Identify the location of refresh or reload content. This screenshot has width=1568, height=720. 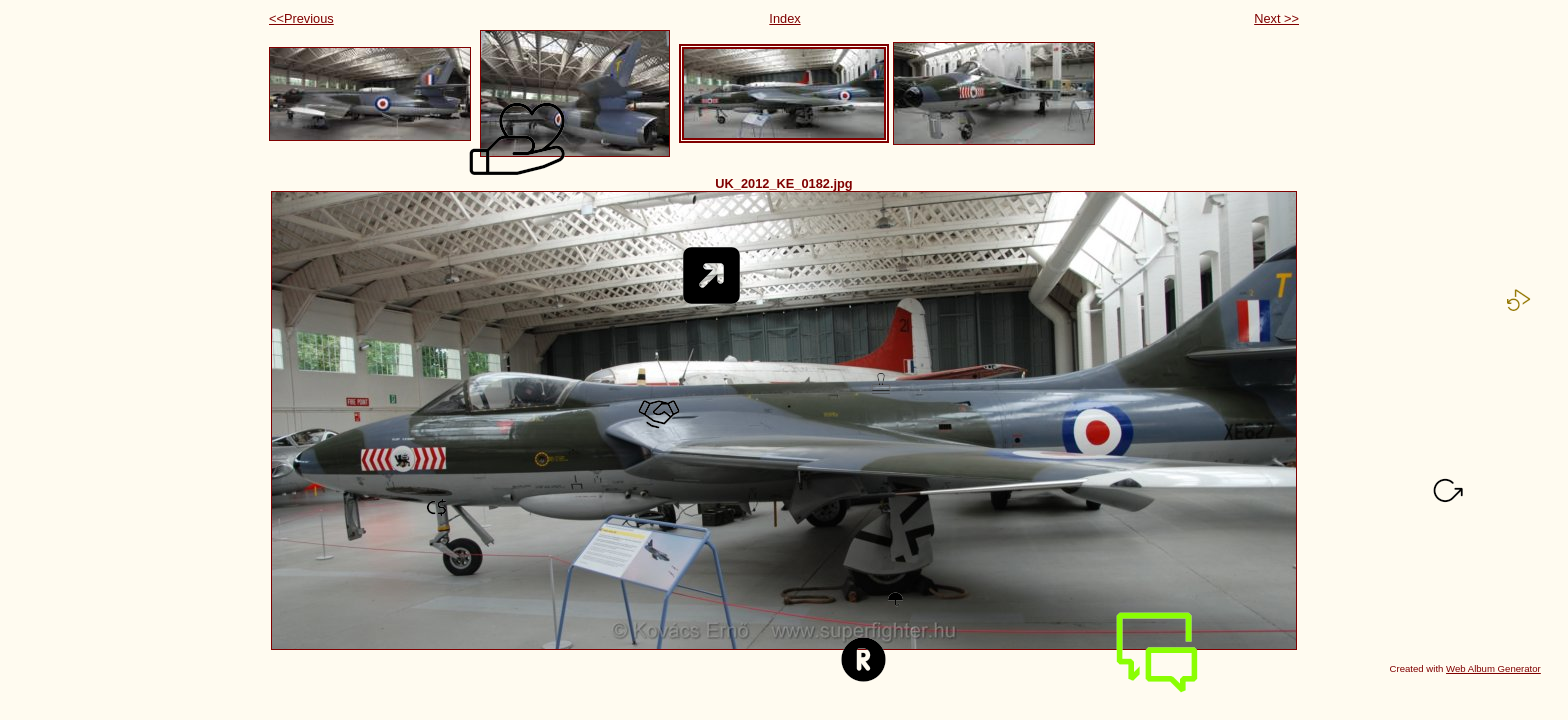
(1448, 490).